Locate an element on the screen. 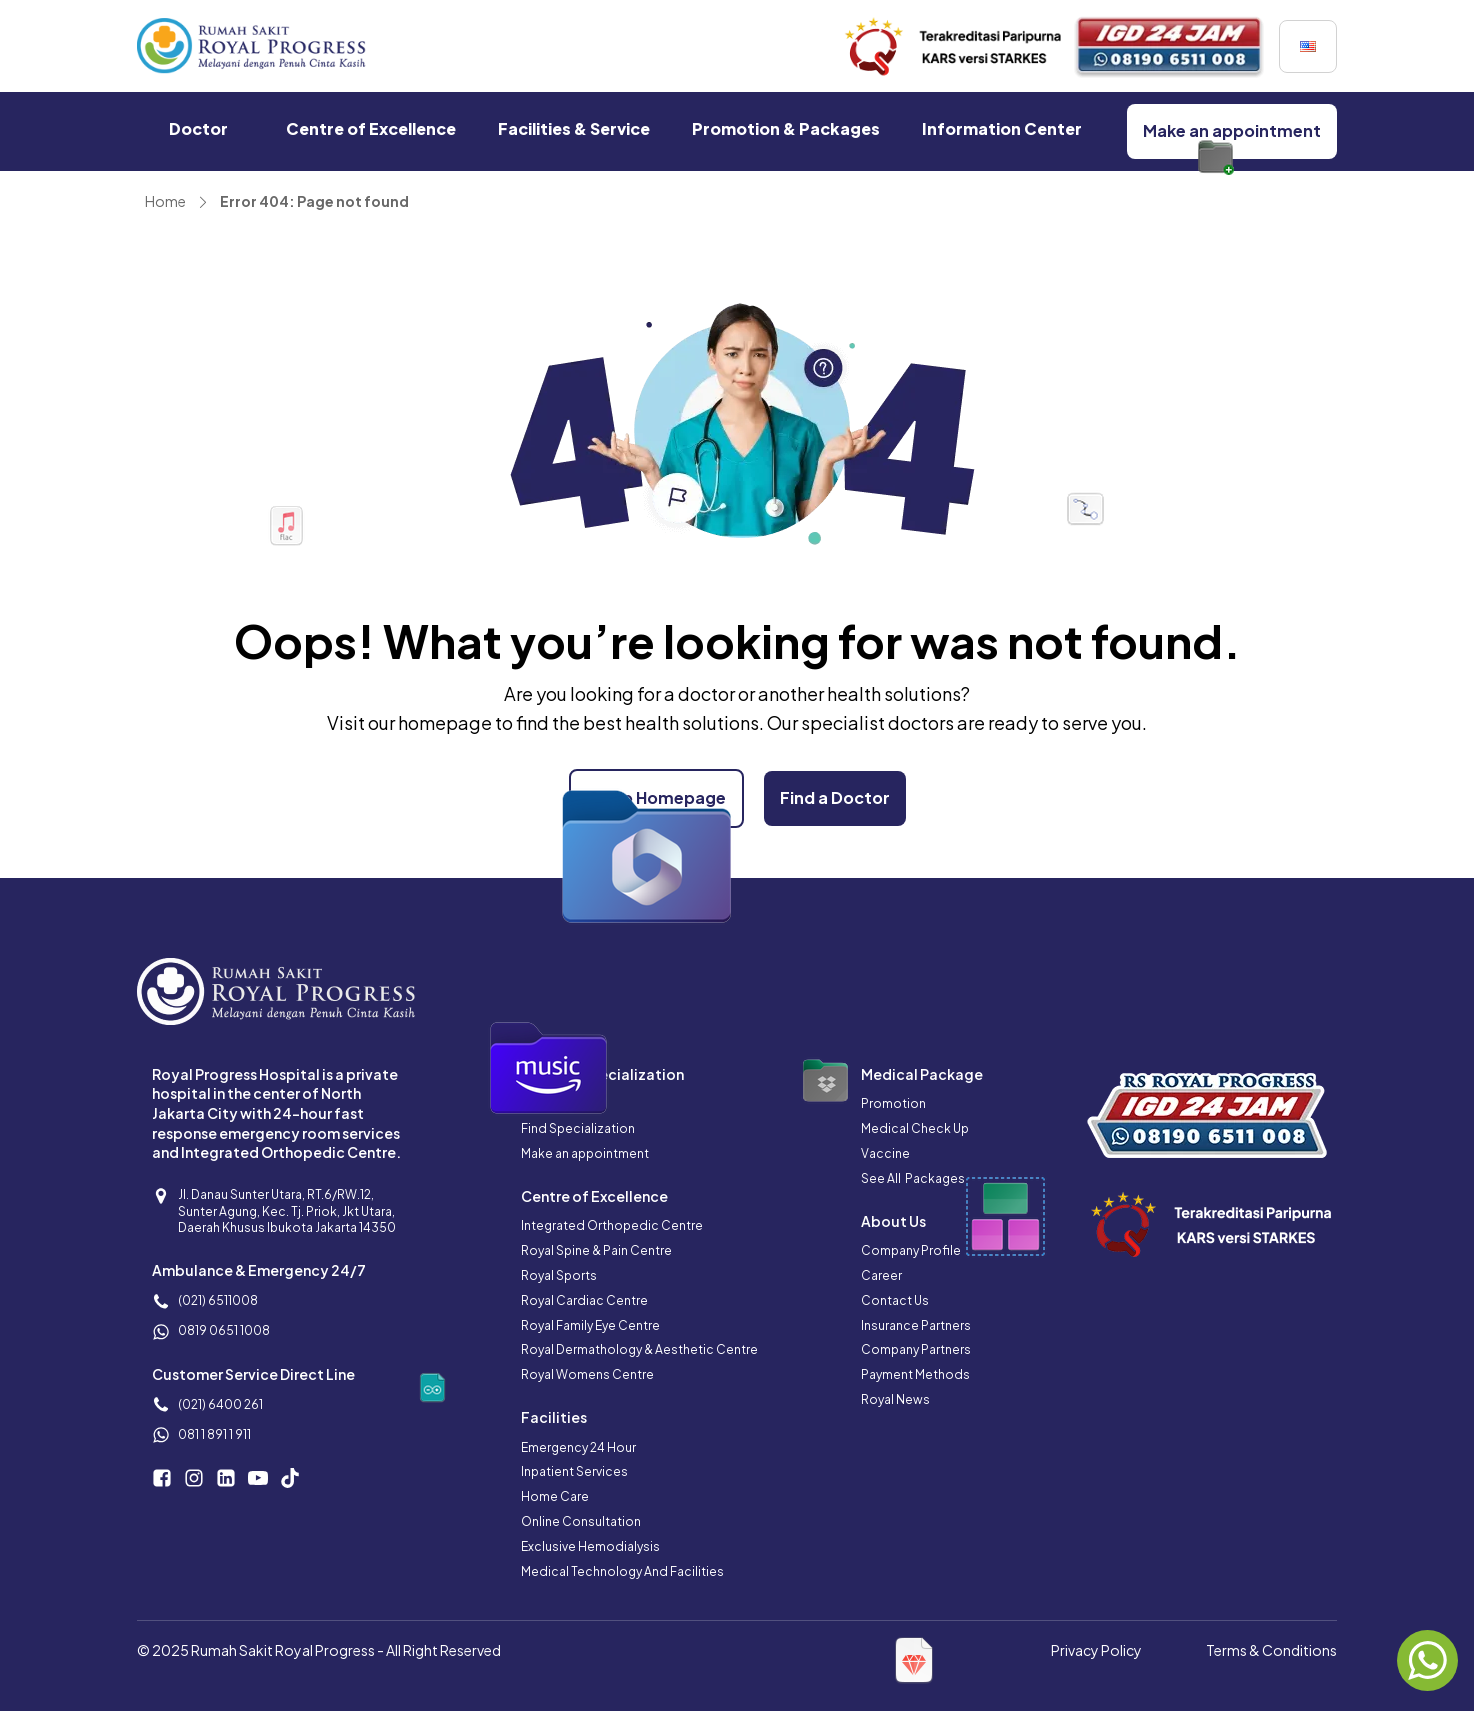 The width and height of the screenshot is (1474, 1711). select all items in the current view is located at coordinates (1005, 1216).